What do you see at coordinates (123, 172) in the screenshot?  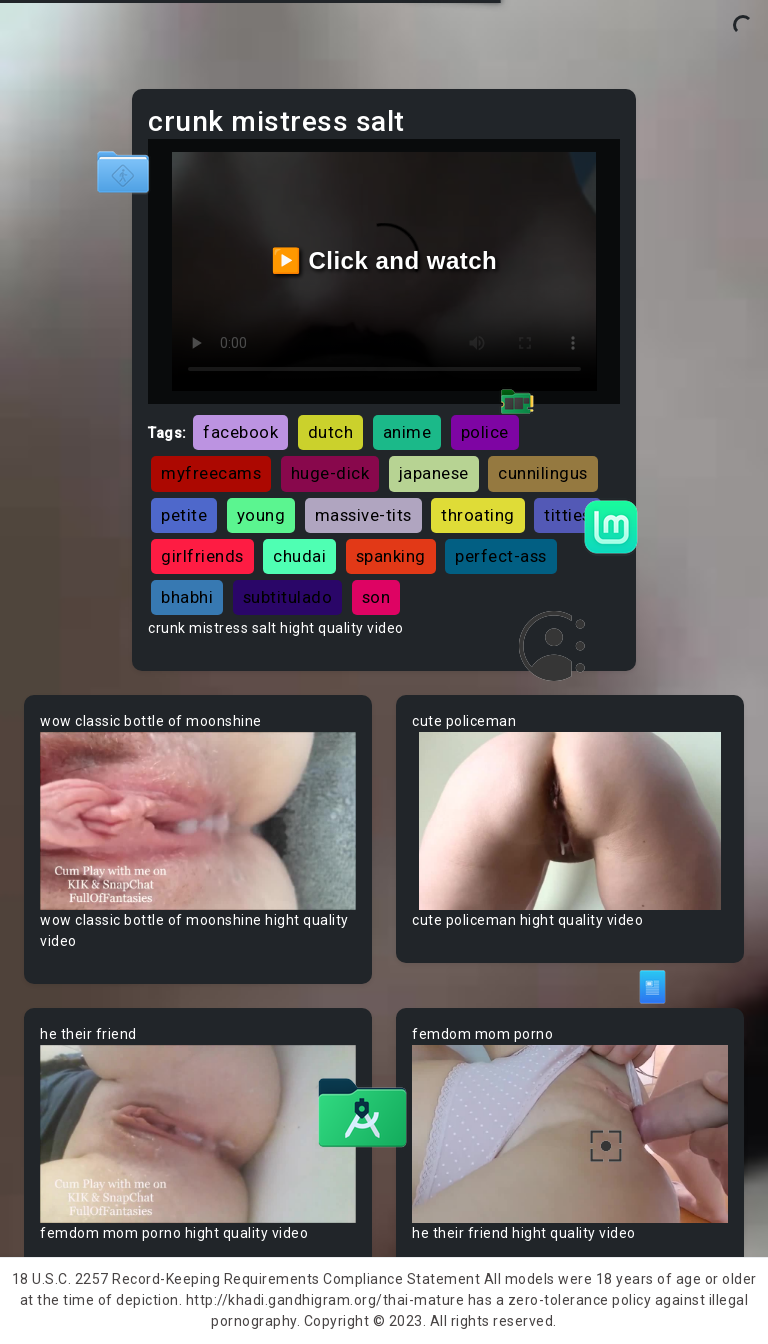 I see `access the public folder for shared files` at bounding box center [123, 172].